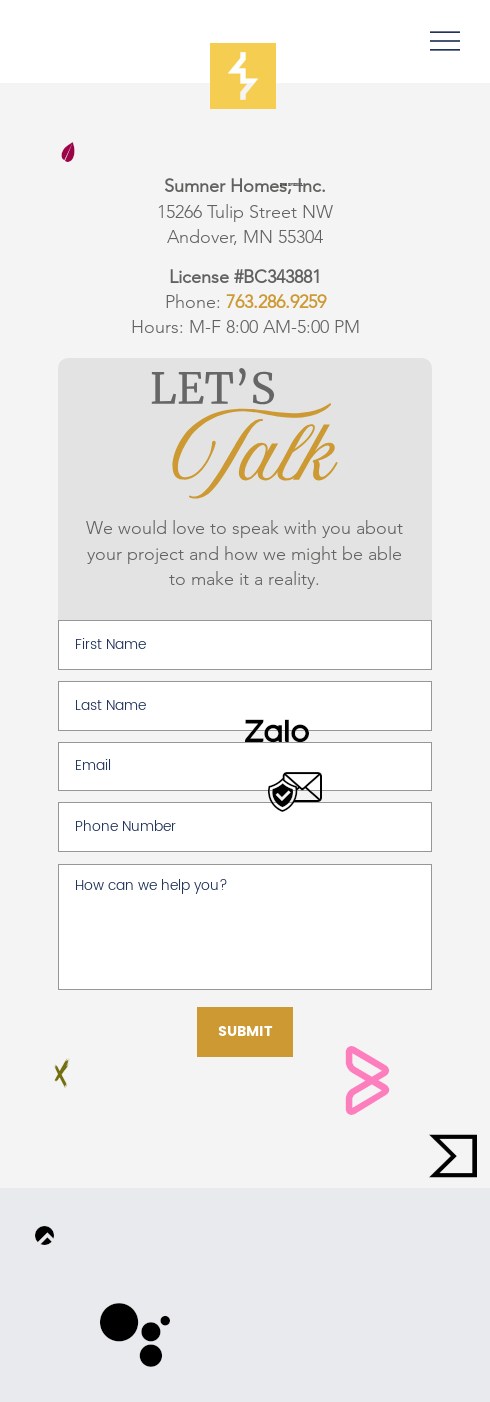 The height and width of the screenshot is (1402, 490). I want to click on open google assistant, so click(135, 1335).